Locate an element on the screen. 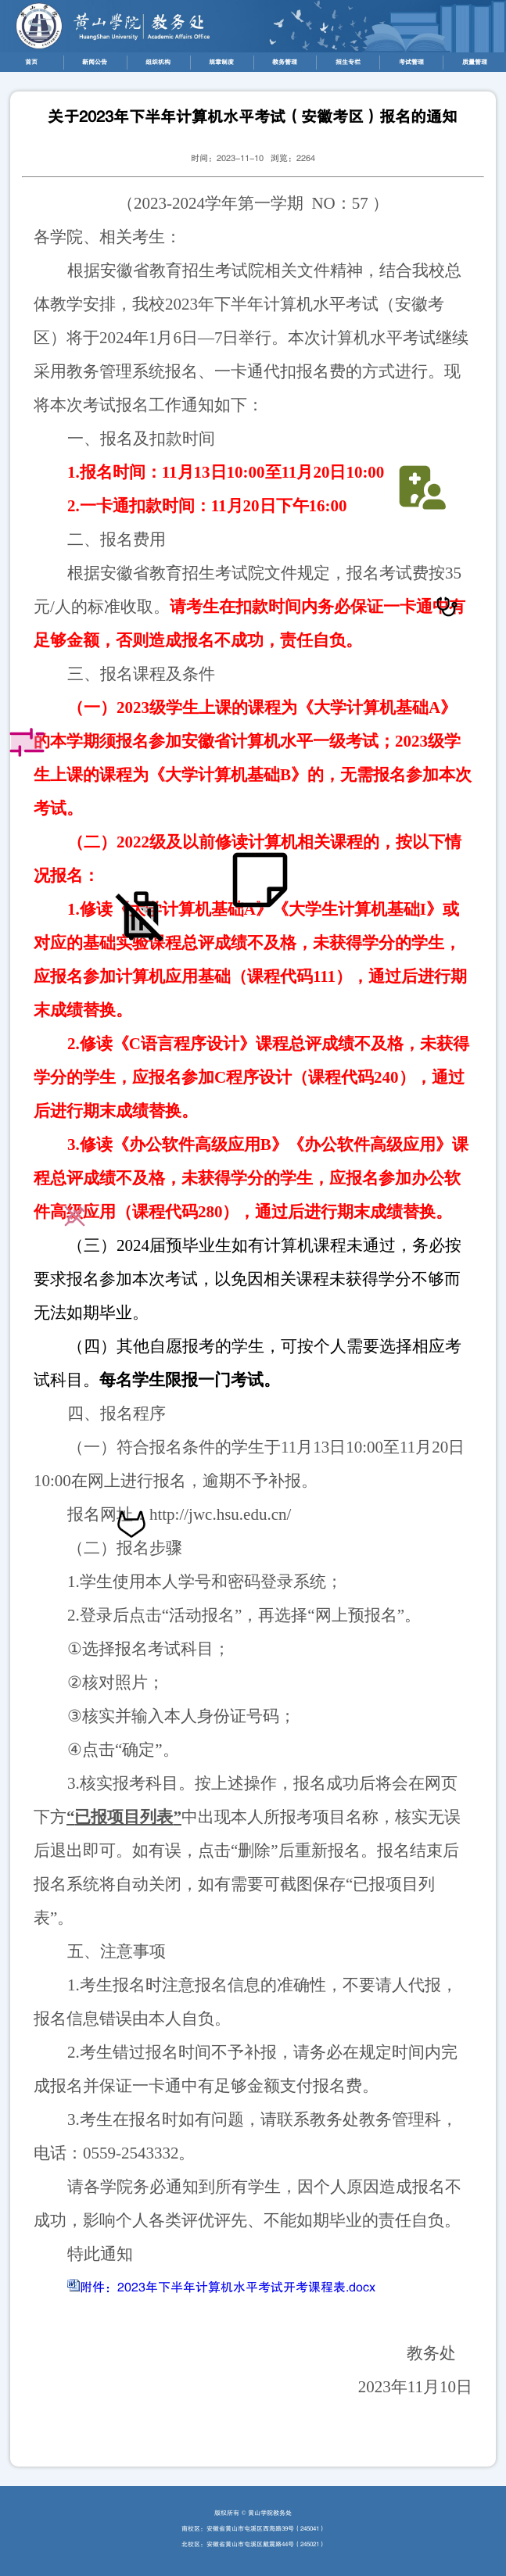 This screenshot has height=2576, width=506. view patient profile or medical records is located at coordinates (420, 486).